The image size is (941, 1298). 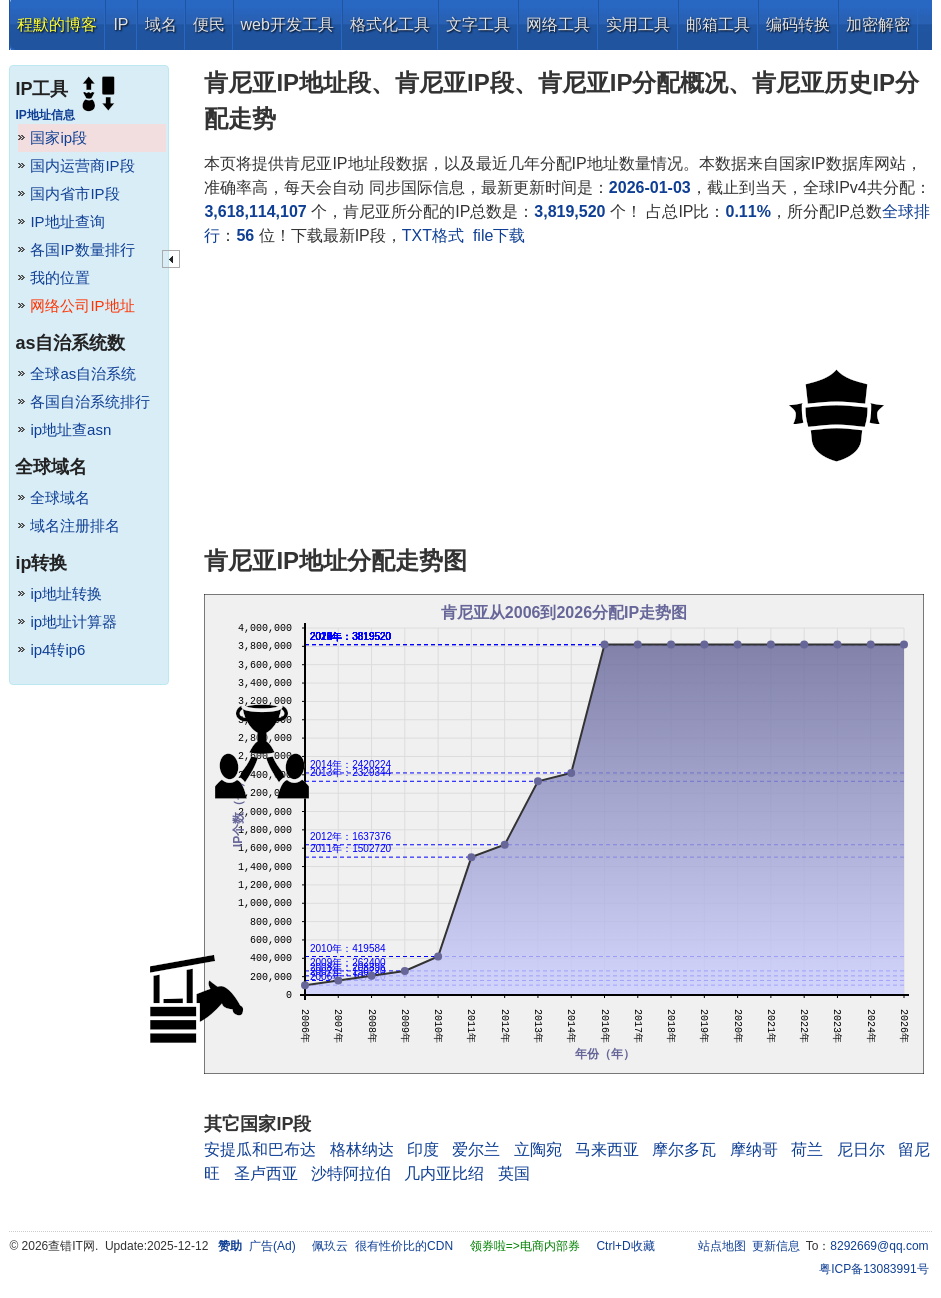 I want to click on view champions or tournament winners, so click(x=262, y=750).